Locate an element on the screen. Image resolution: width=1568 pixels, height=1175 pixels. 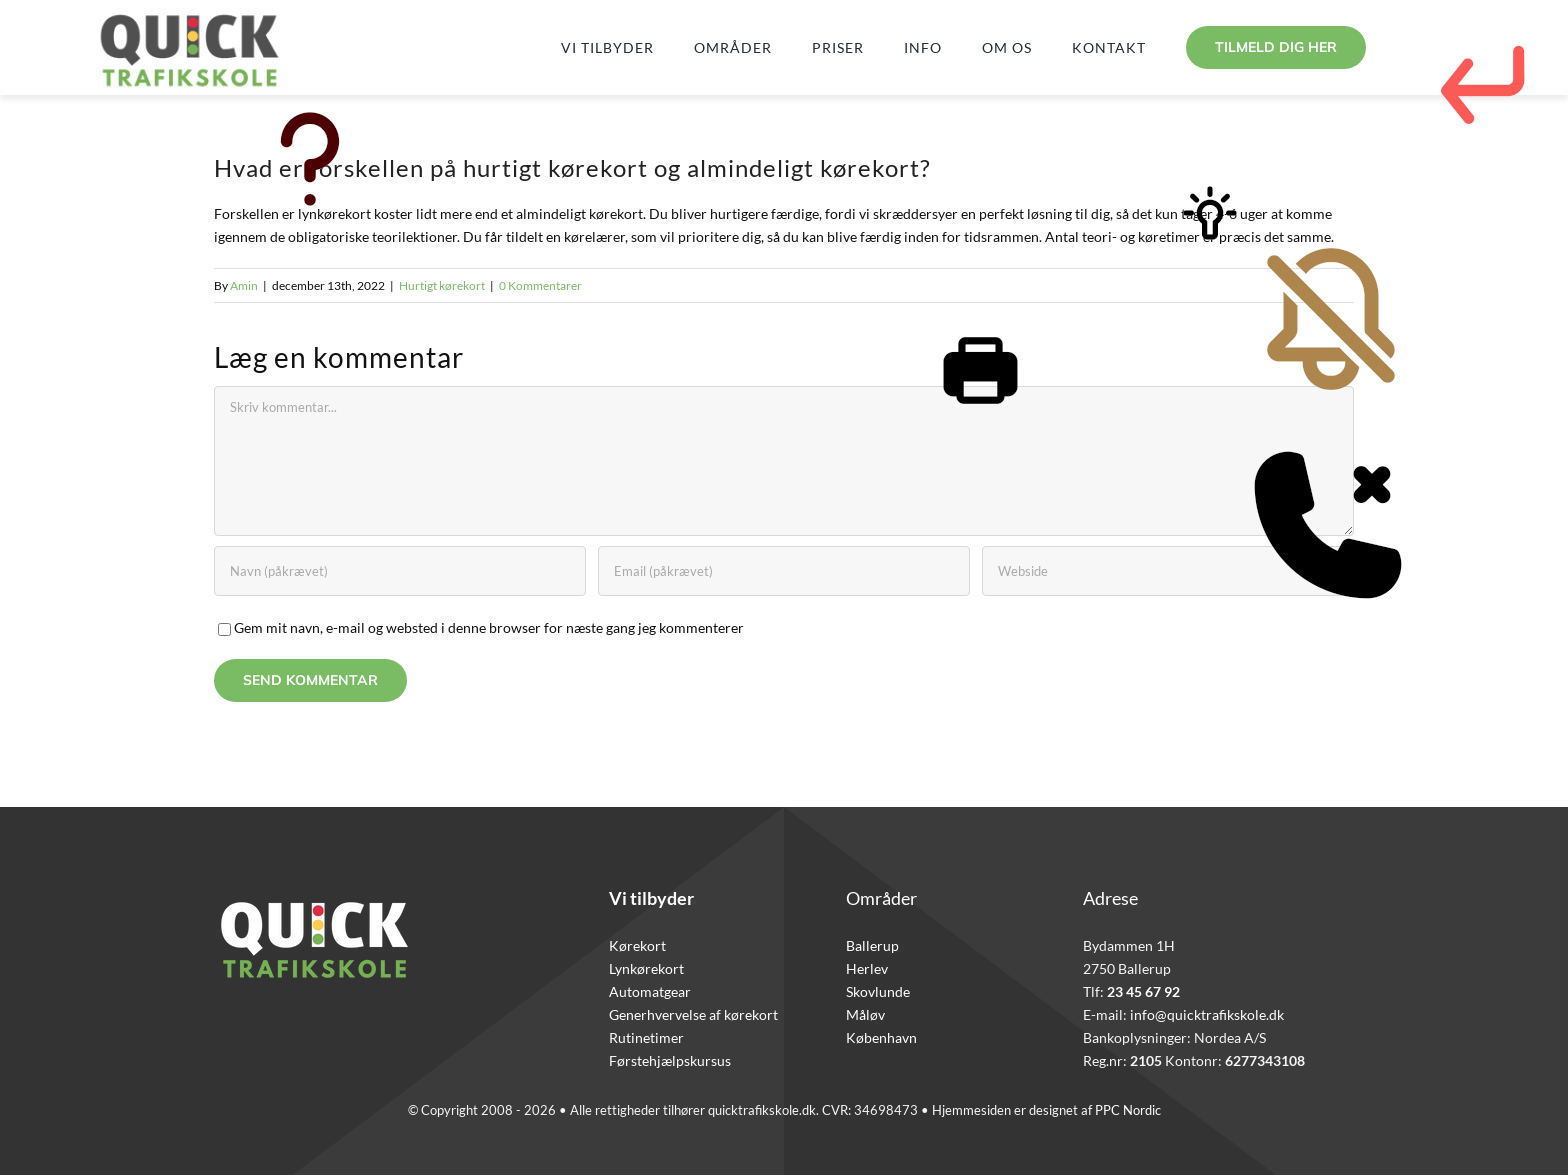
mute notifications is located at coordinates (1331, 319).